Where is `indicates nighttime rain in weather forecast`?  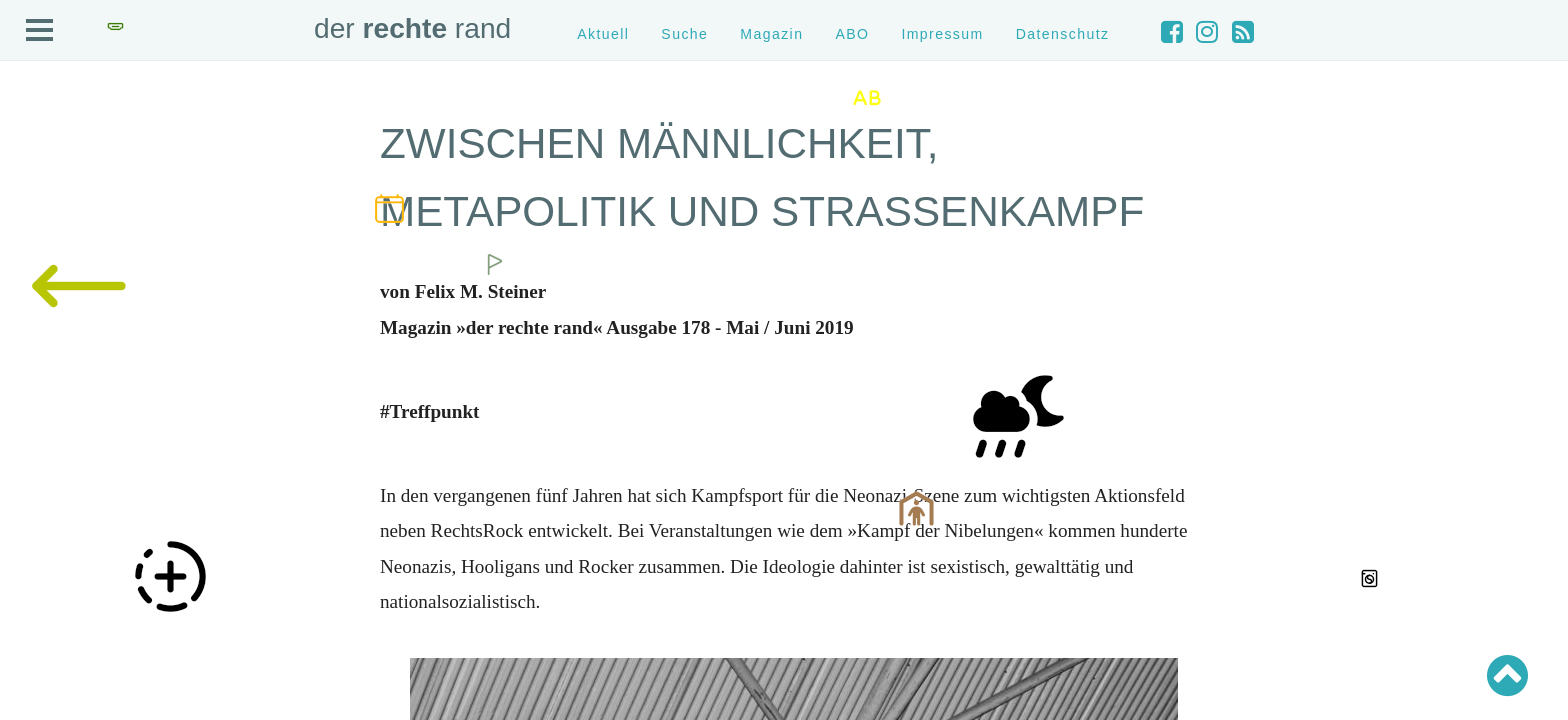
indicates nighttime rain in weather forecast is located at coordinates (1019, 416).